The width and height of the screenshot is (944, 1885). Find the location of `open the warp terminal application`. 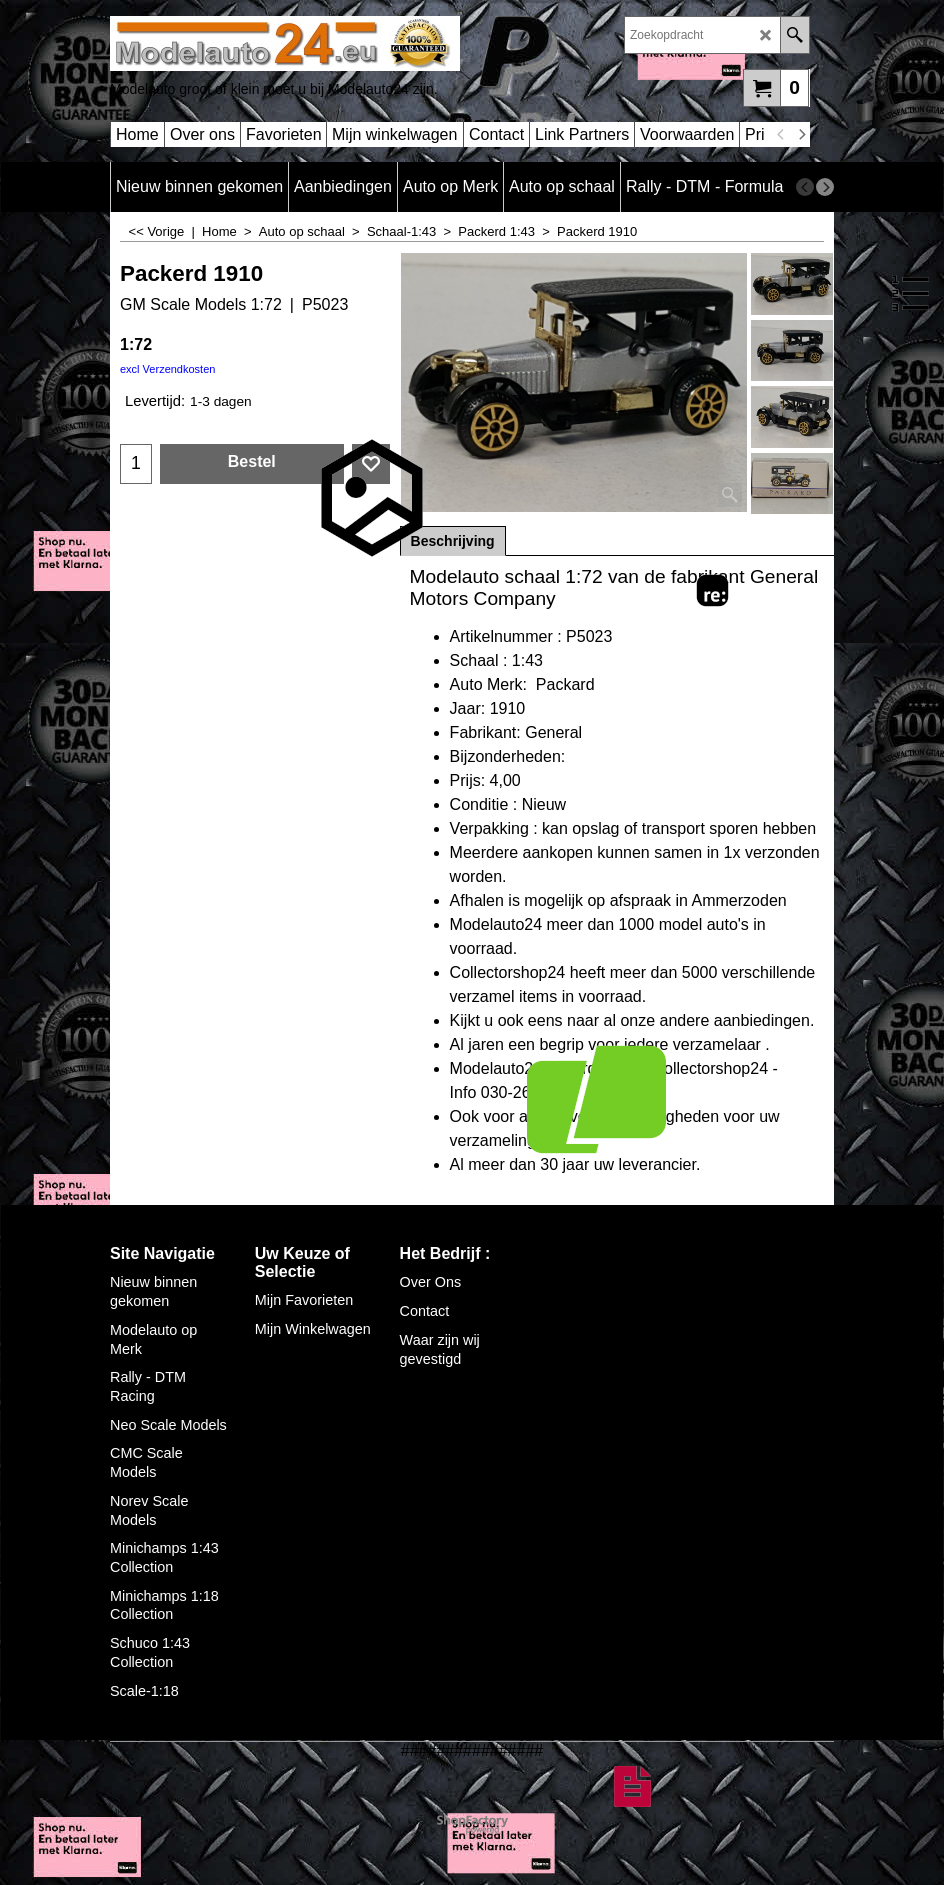

open the warp terminal application is located at coordinates (596, 1099).